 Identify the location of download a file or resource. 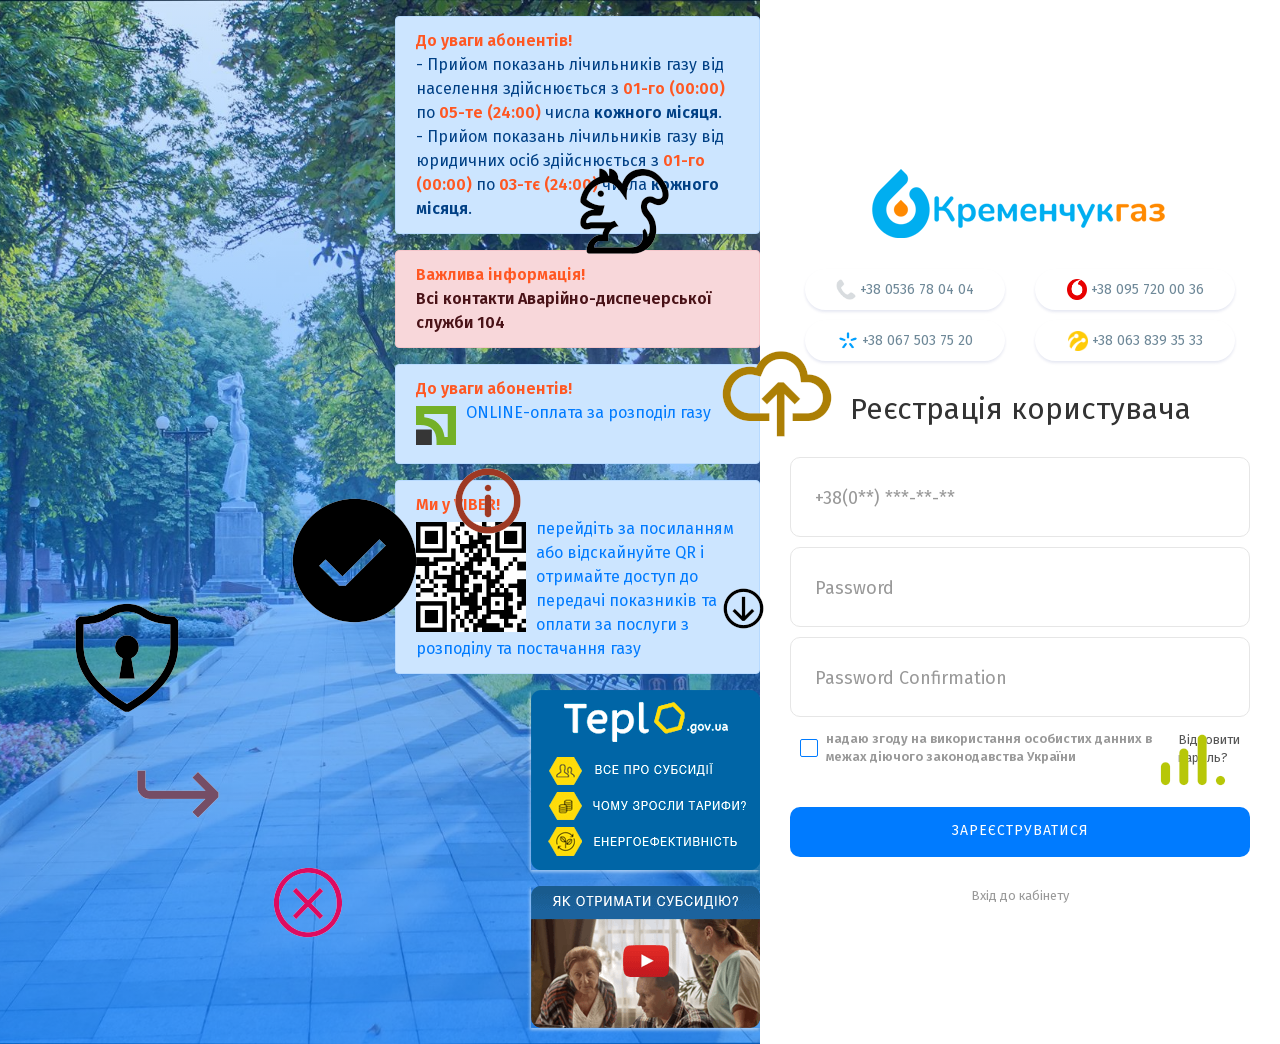
(743, 608).